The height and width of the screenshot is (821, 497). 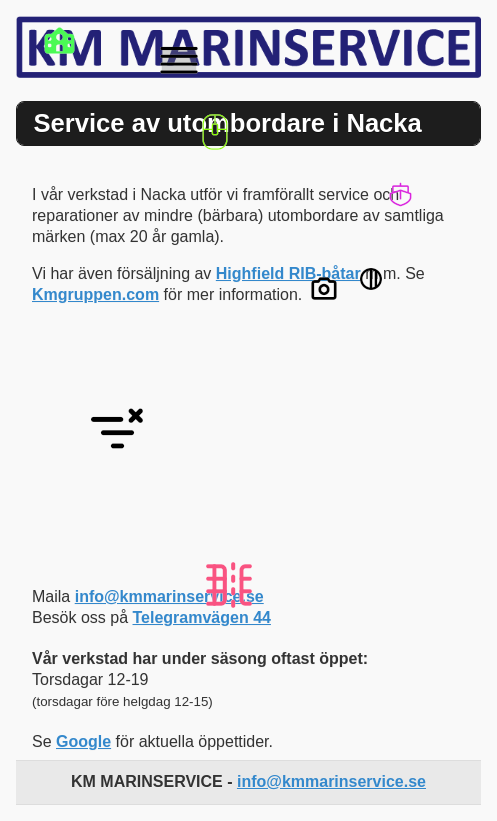 I want to click on access school or education-related features, so click(x=59, y=40).